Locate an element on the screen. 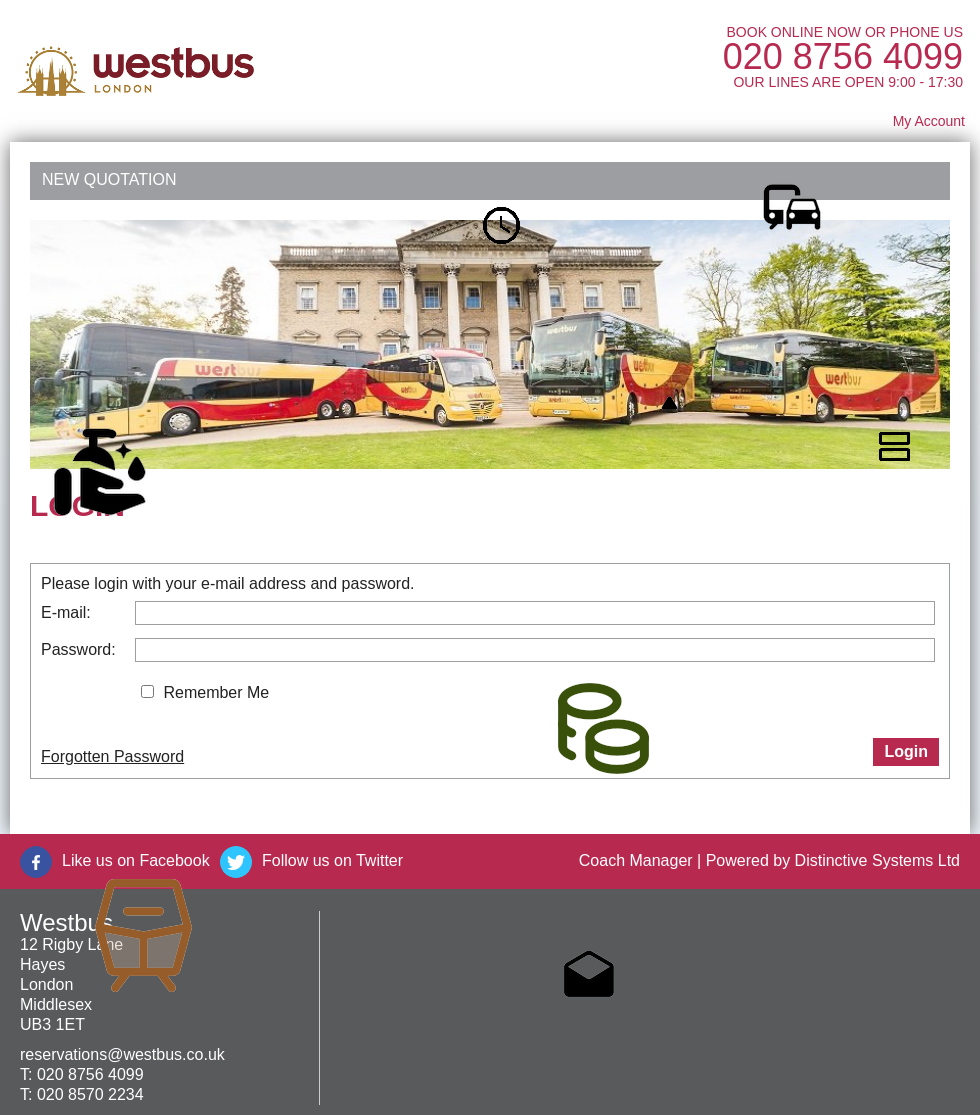 Image resolution: width=980 pixels, height=1115 pixels. view time or clock settings is located at coordinates (501, 225).